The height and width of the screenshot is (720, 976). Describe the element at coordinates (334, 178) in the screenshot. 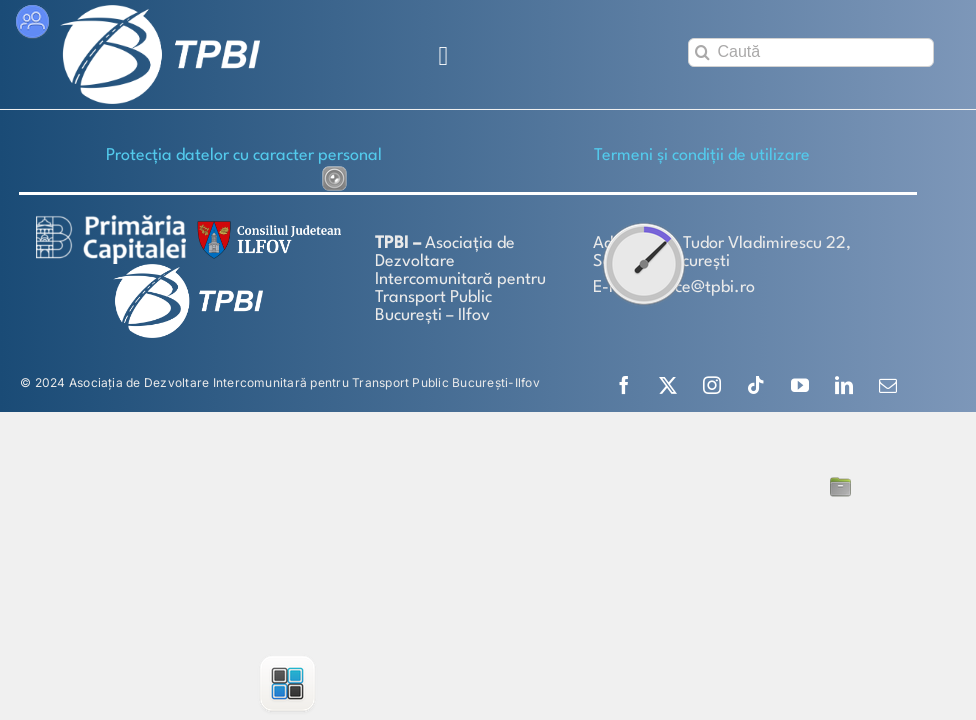

I see `open the camera app` at that location.